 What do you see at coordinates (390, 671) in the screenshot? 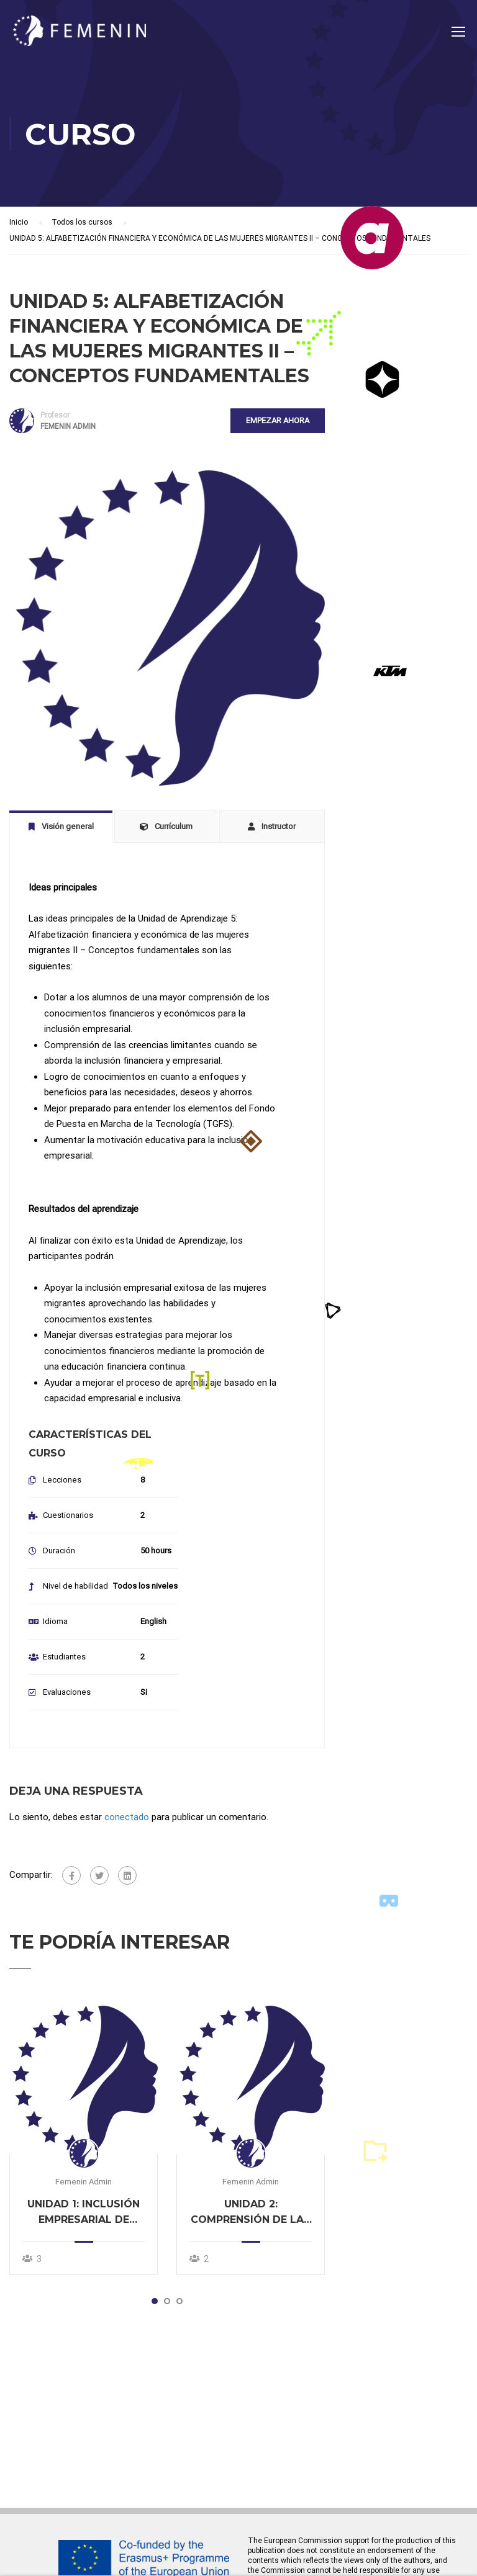
I see `KTM brand logo` at bounding box center [390, 671].